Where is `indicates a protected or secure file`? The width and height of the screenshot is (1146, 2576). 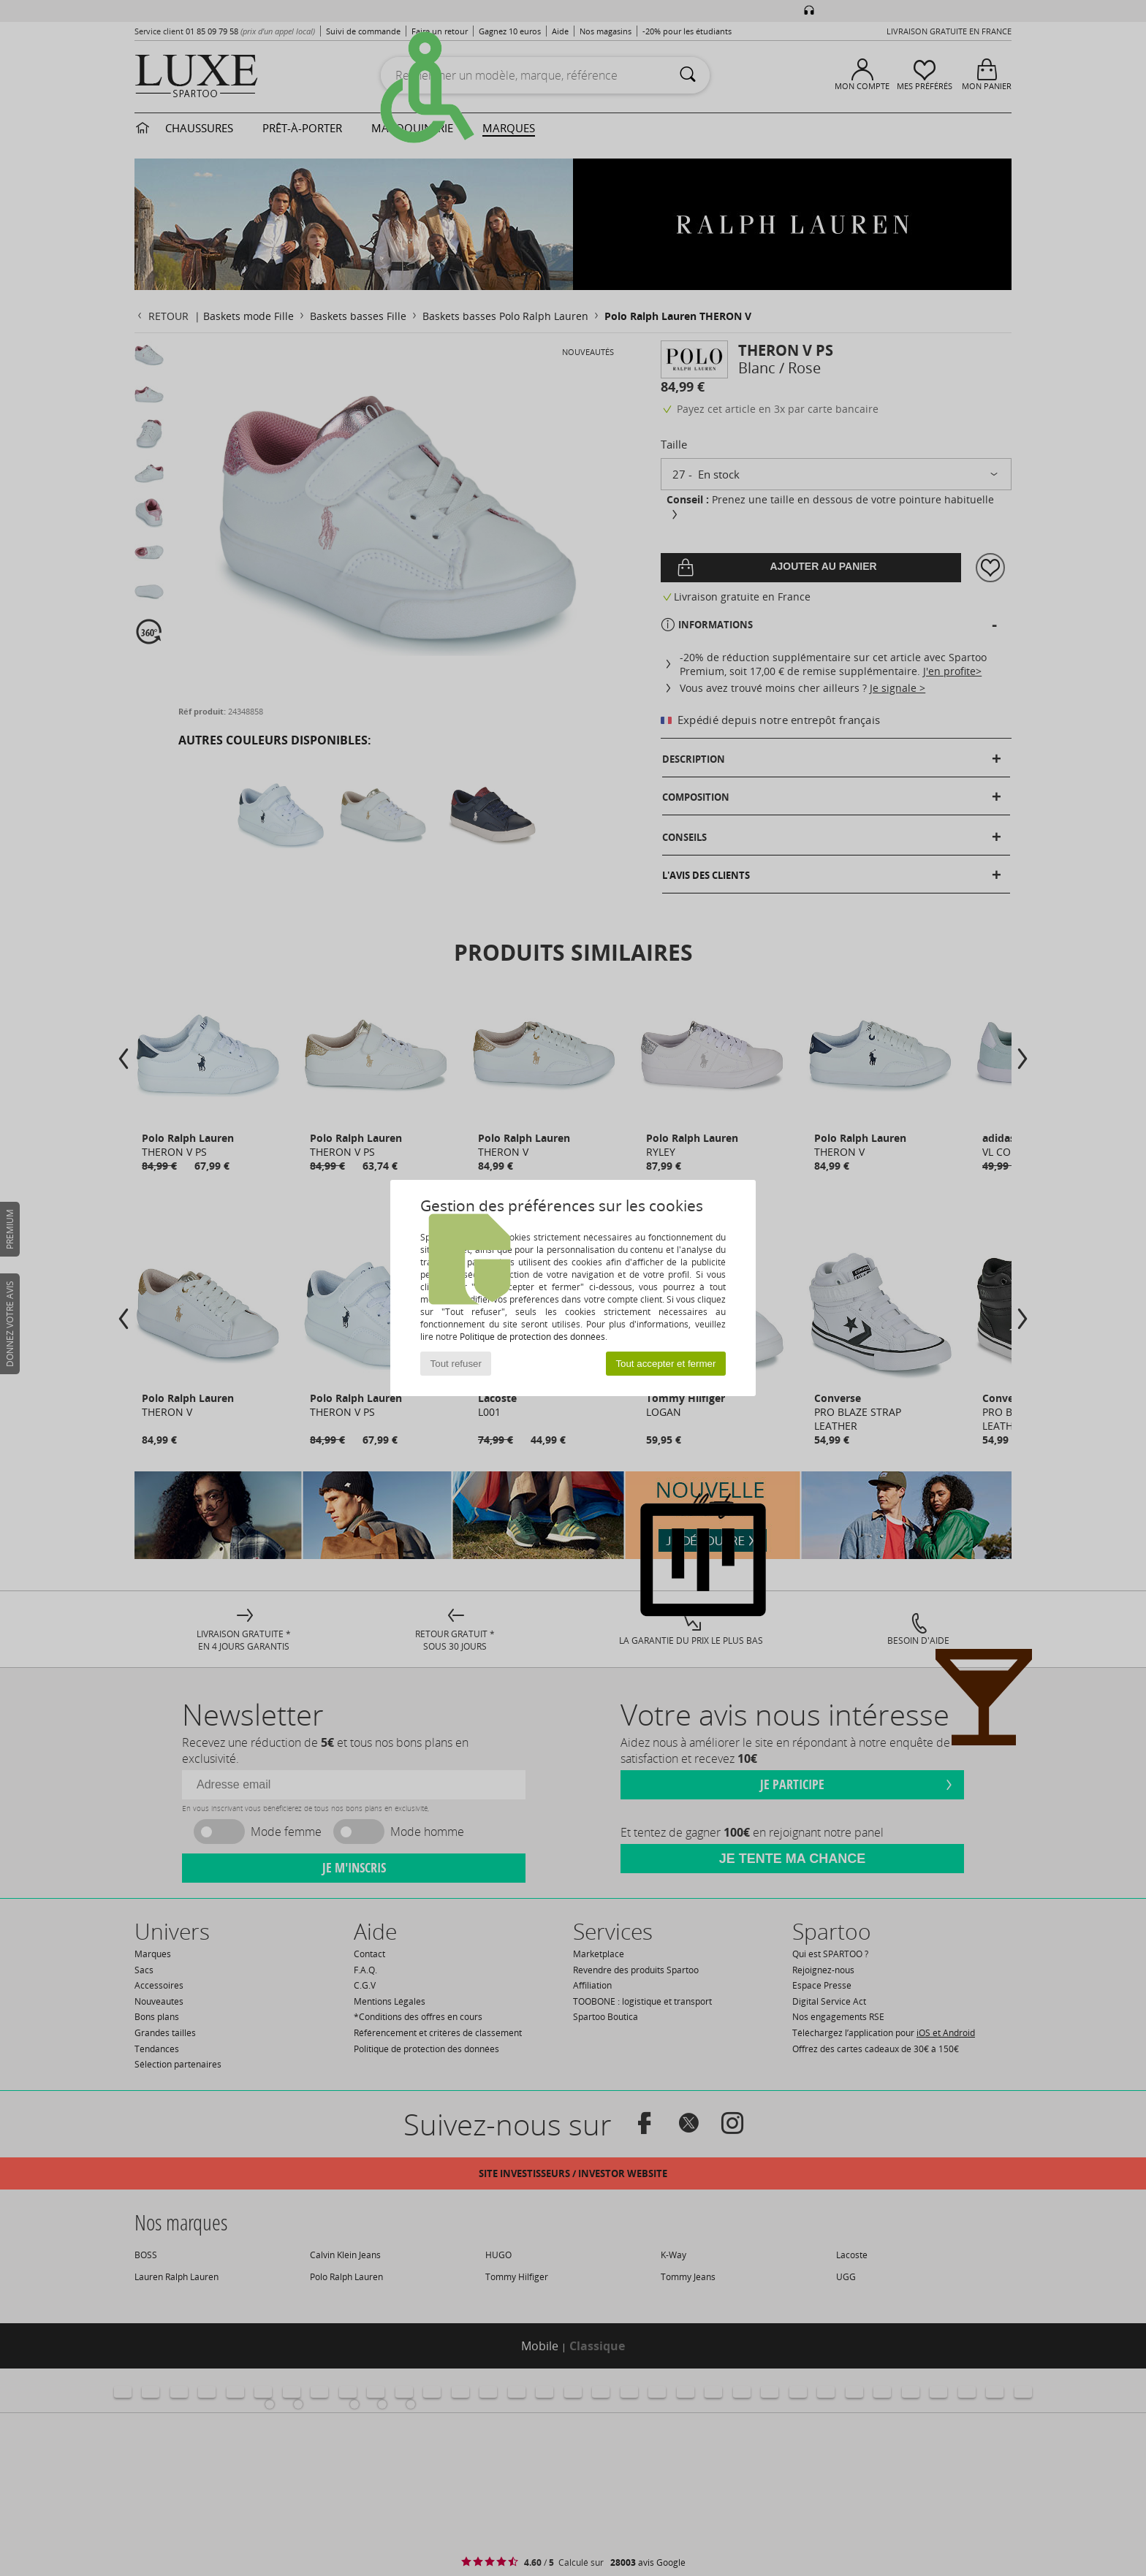
indicates a protected or secure file is located at coordinates (469, 1259).